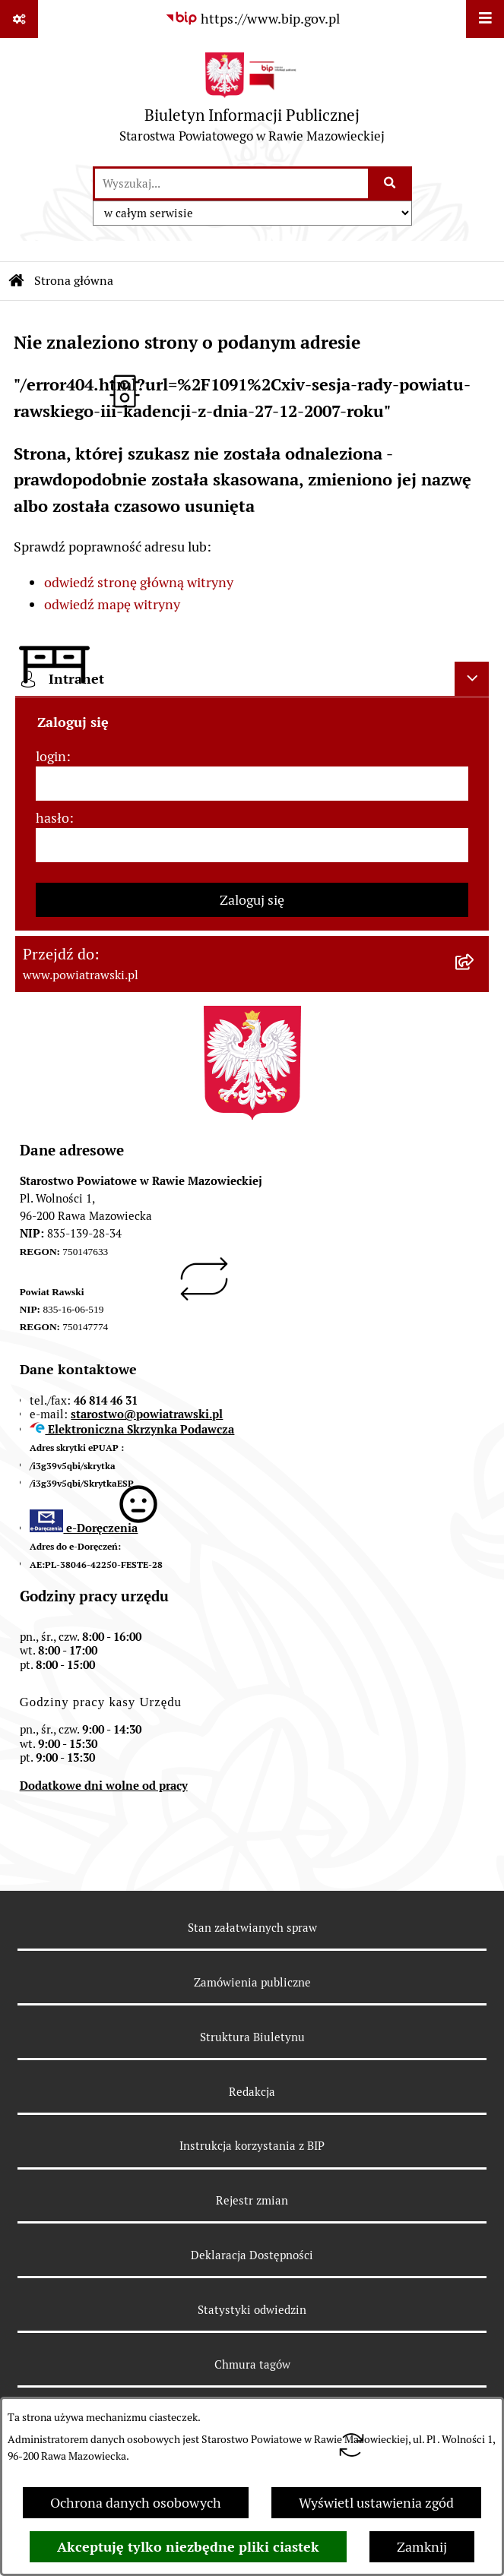 The image size is (504, 2576). I want to click on refresh or reload content, so click(351, 2445).